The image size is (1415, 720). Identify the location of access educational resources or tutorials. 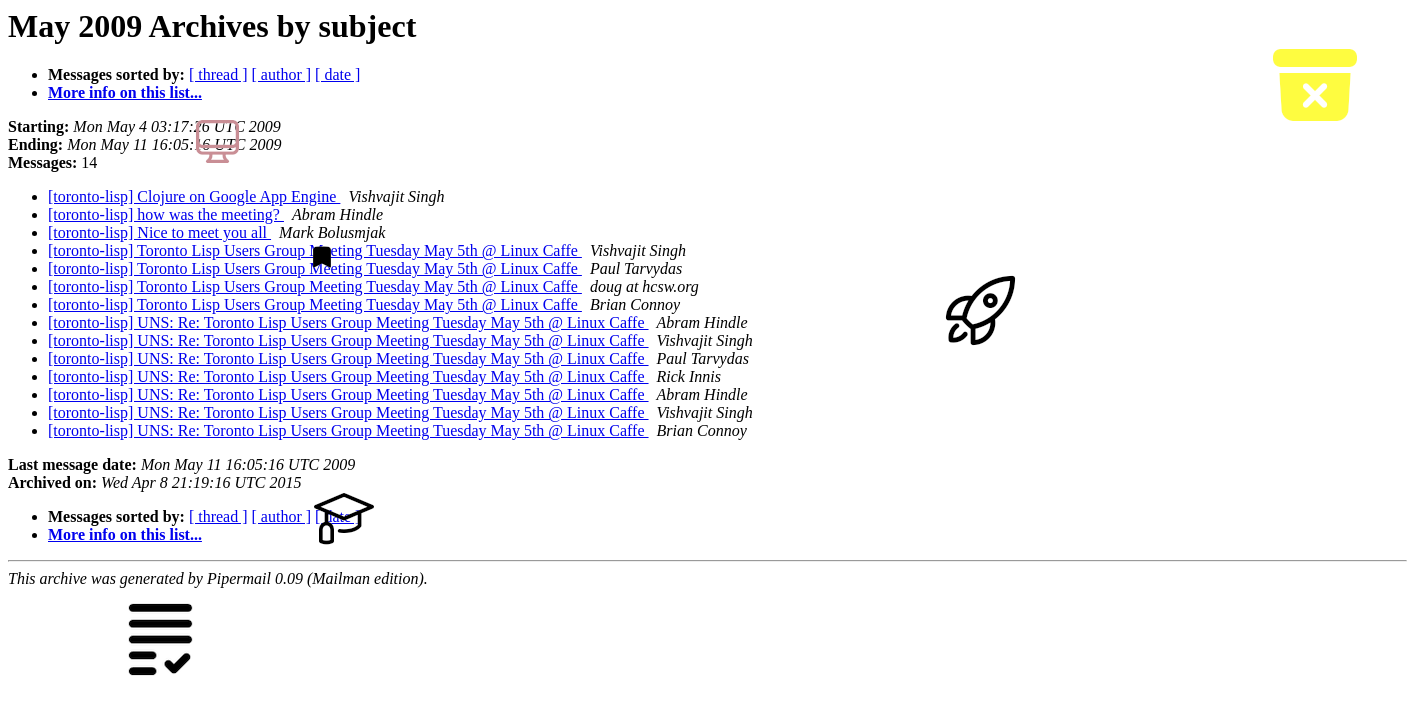
(344, 518).